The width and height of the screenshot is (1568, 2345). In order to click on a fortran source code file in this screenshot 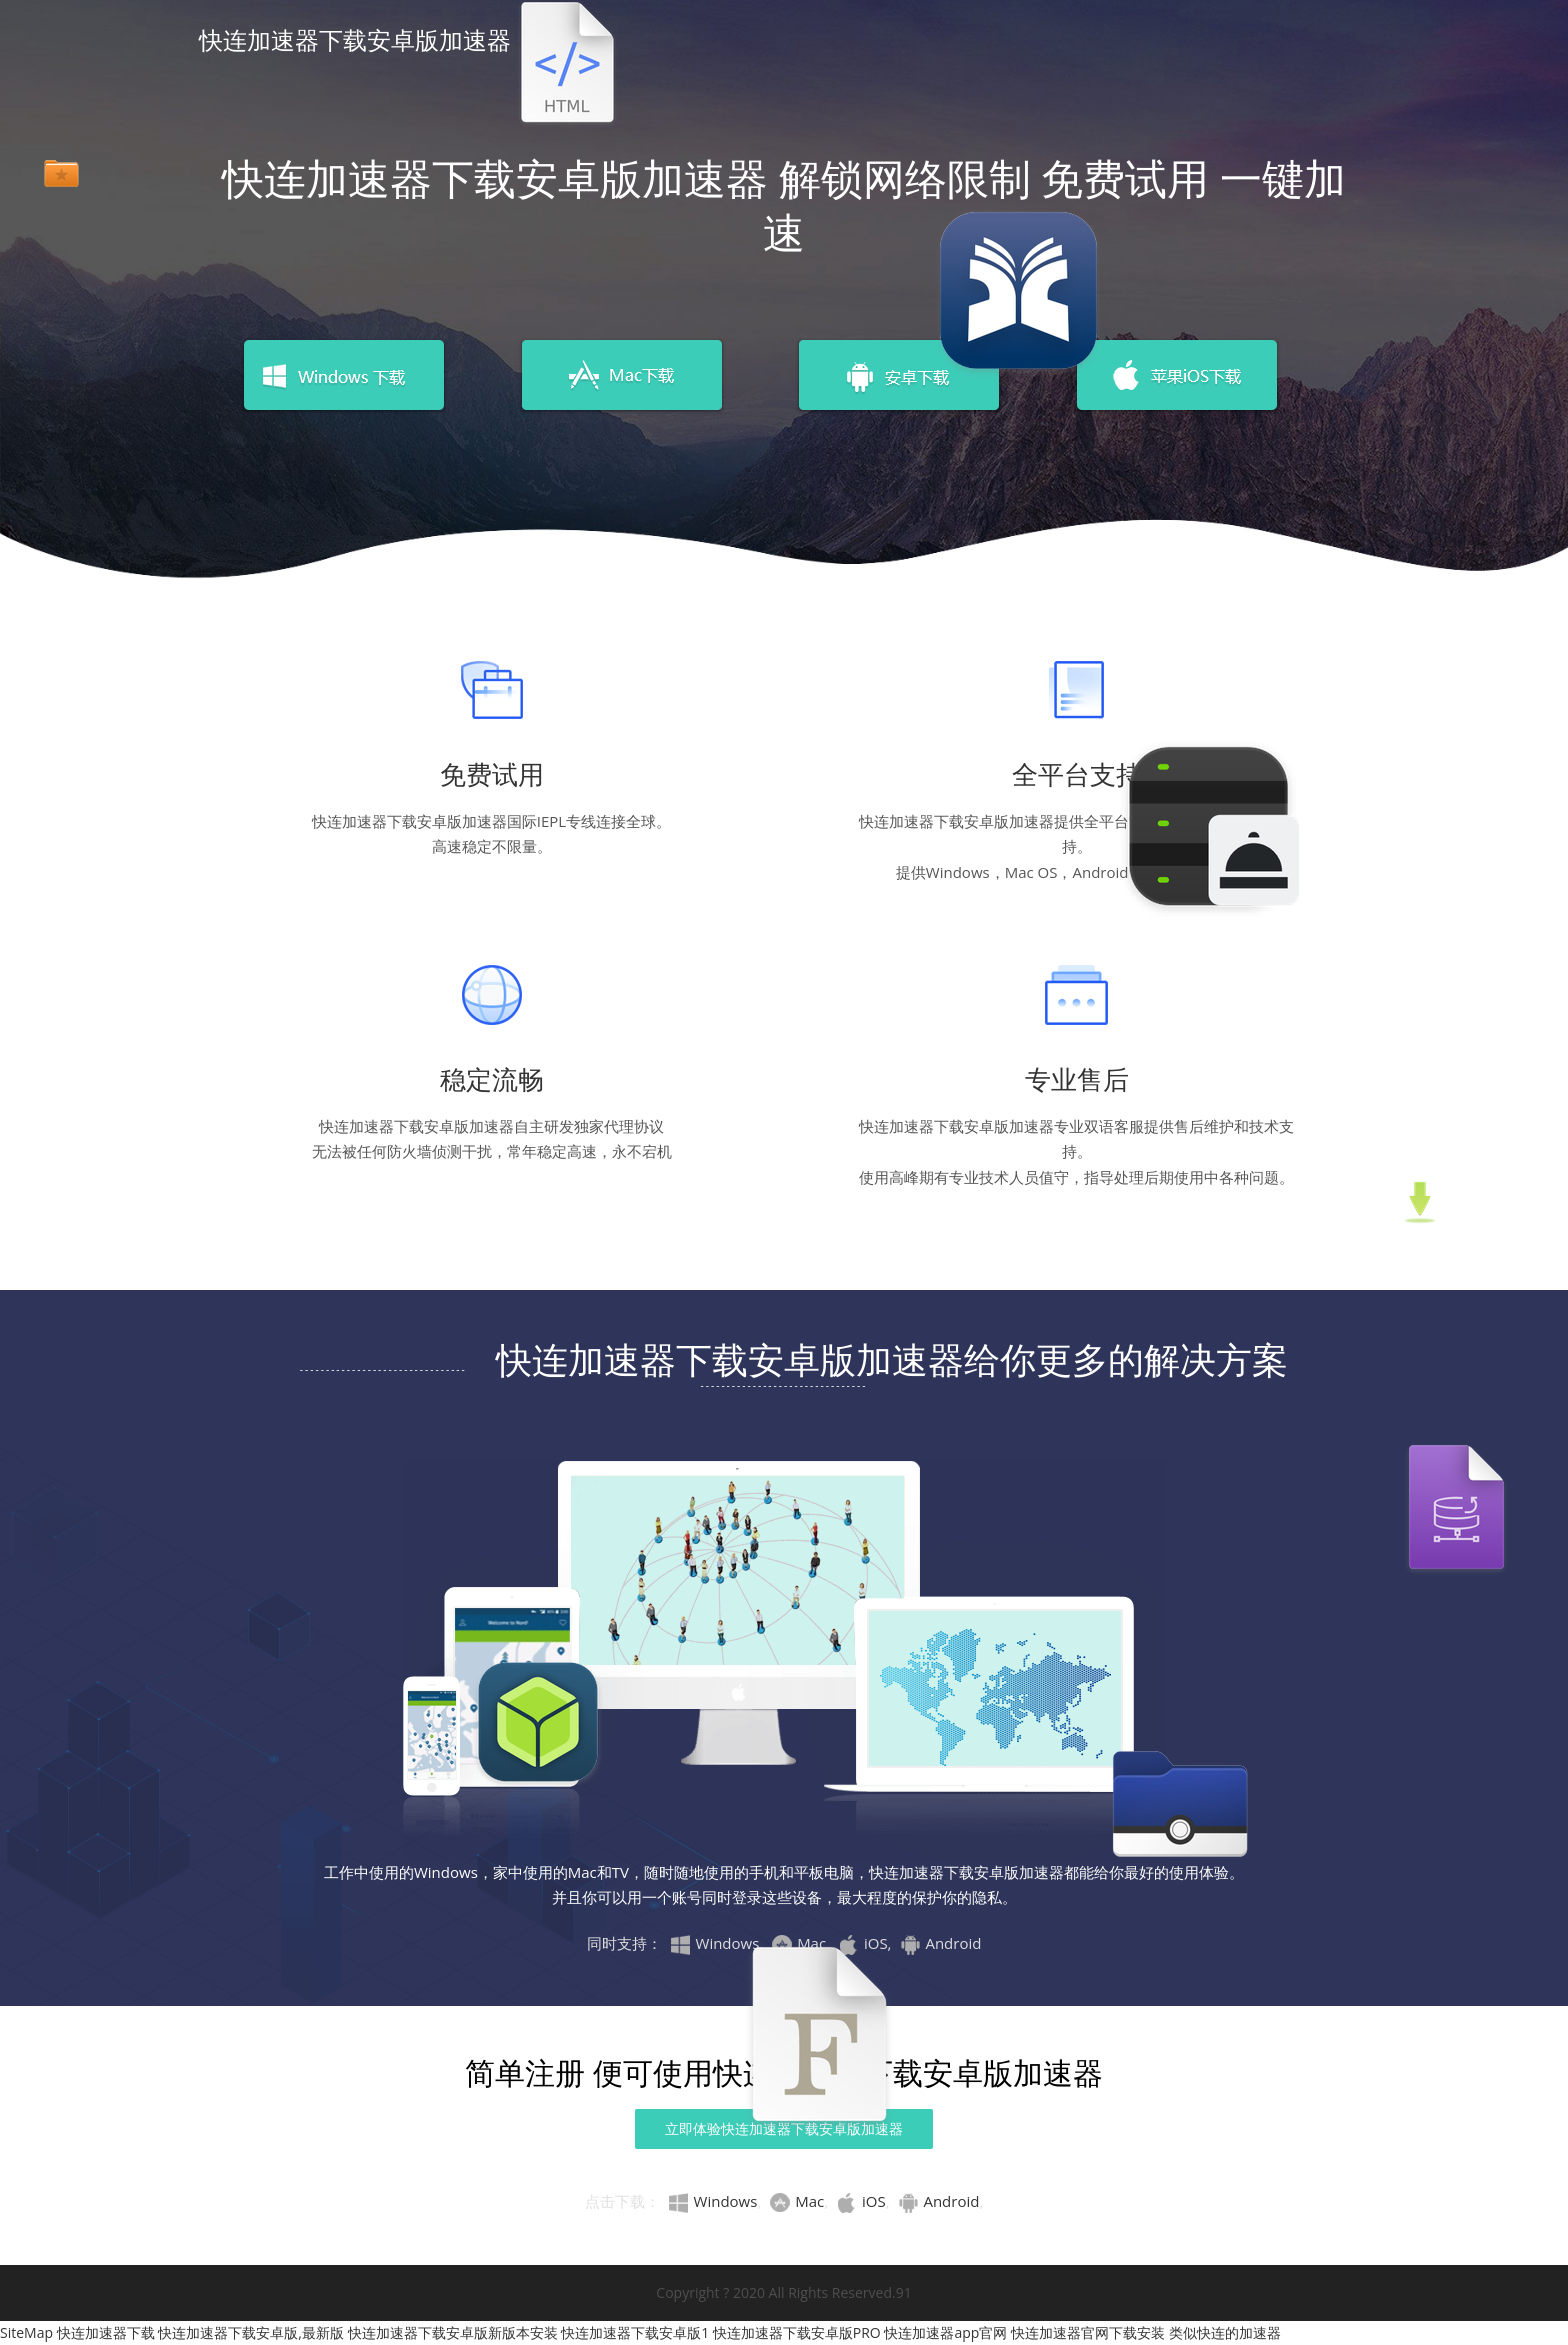, I will do `click(819, 2037)`.